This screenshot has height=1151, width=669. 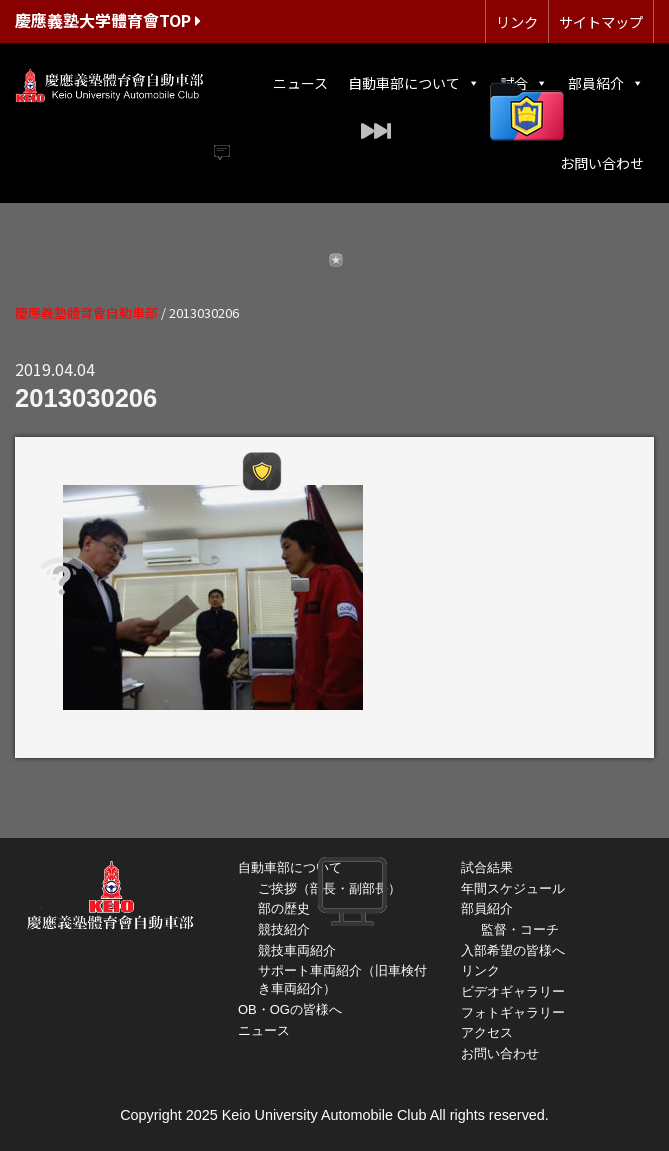 I want to click on indicates no network route available, so click(x=61, y=574).